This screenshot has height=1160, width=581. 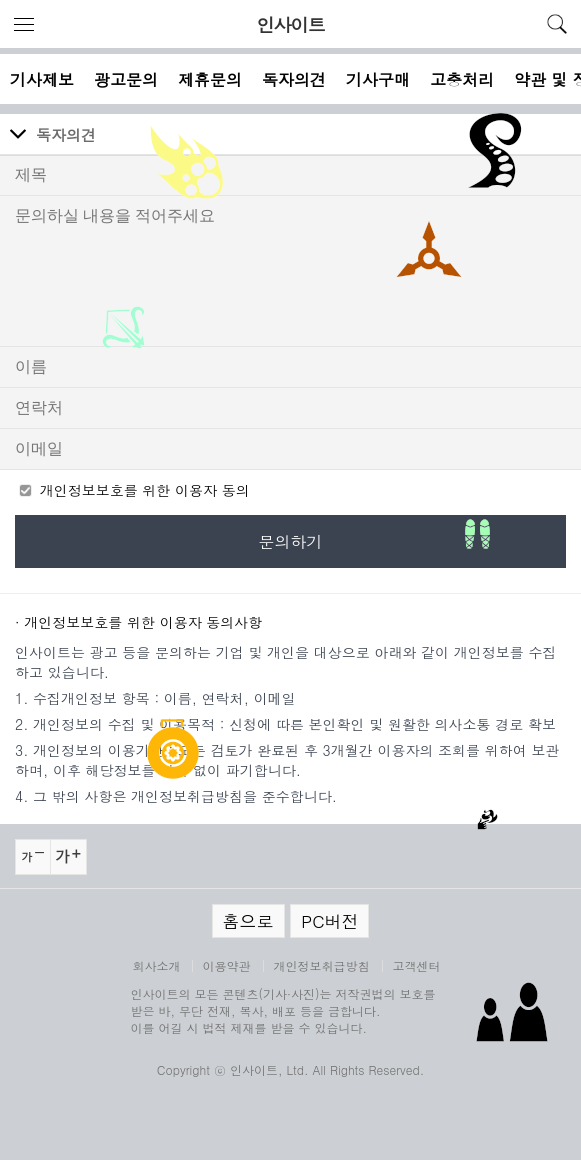 I want to click on activate double shot ability, so click(x=123, y=327).